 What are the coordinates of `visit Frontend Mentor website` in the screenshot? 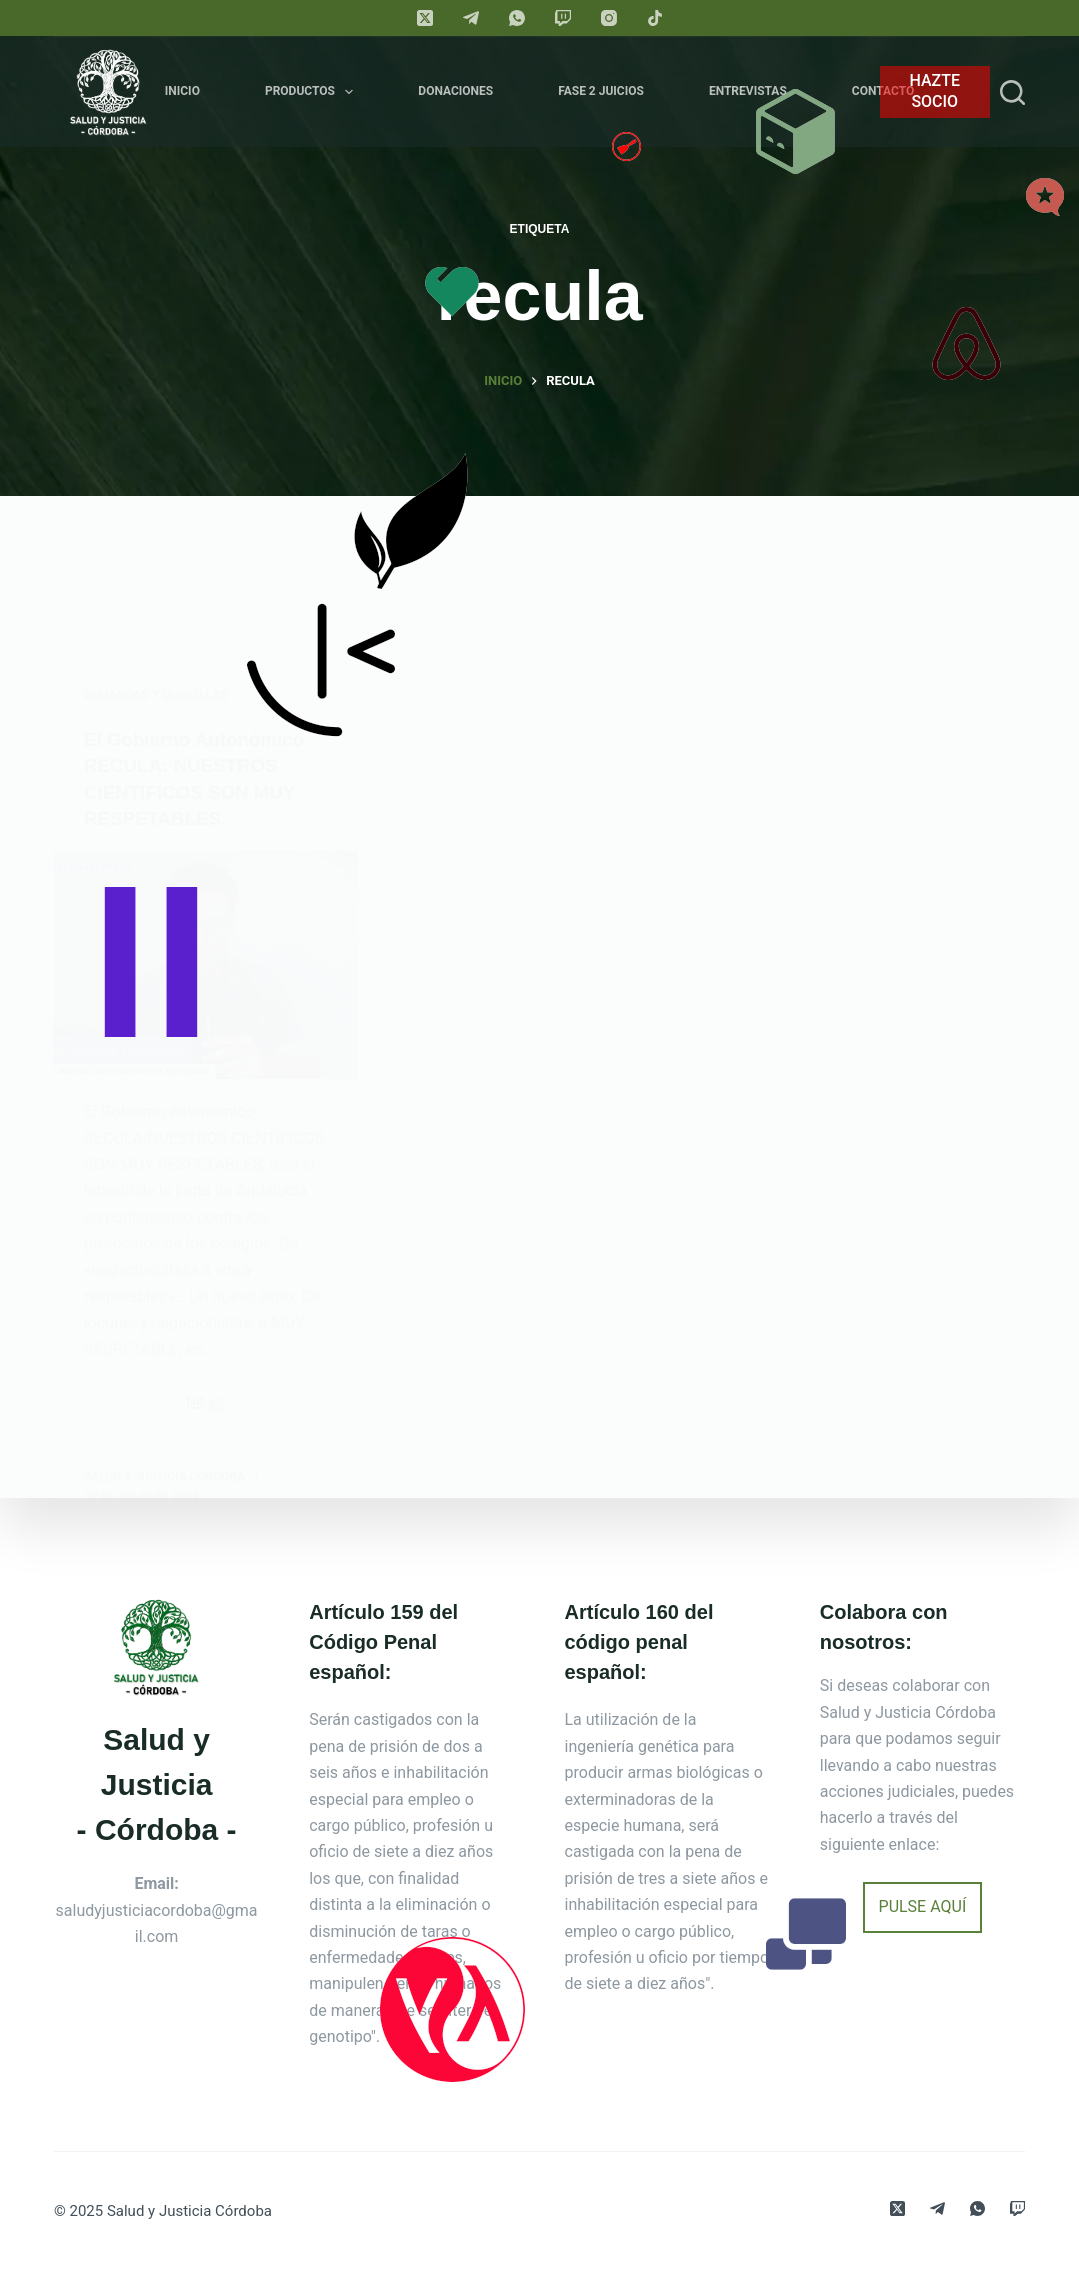 It's located at (321, 670).